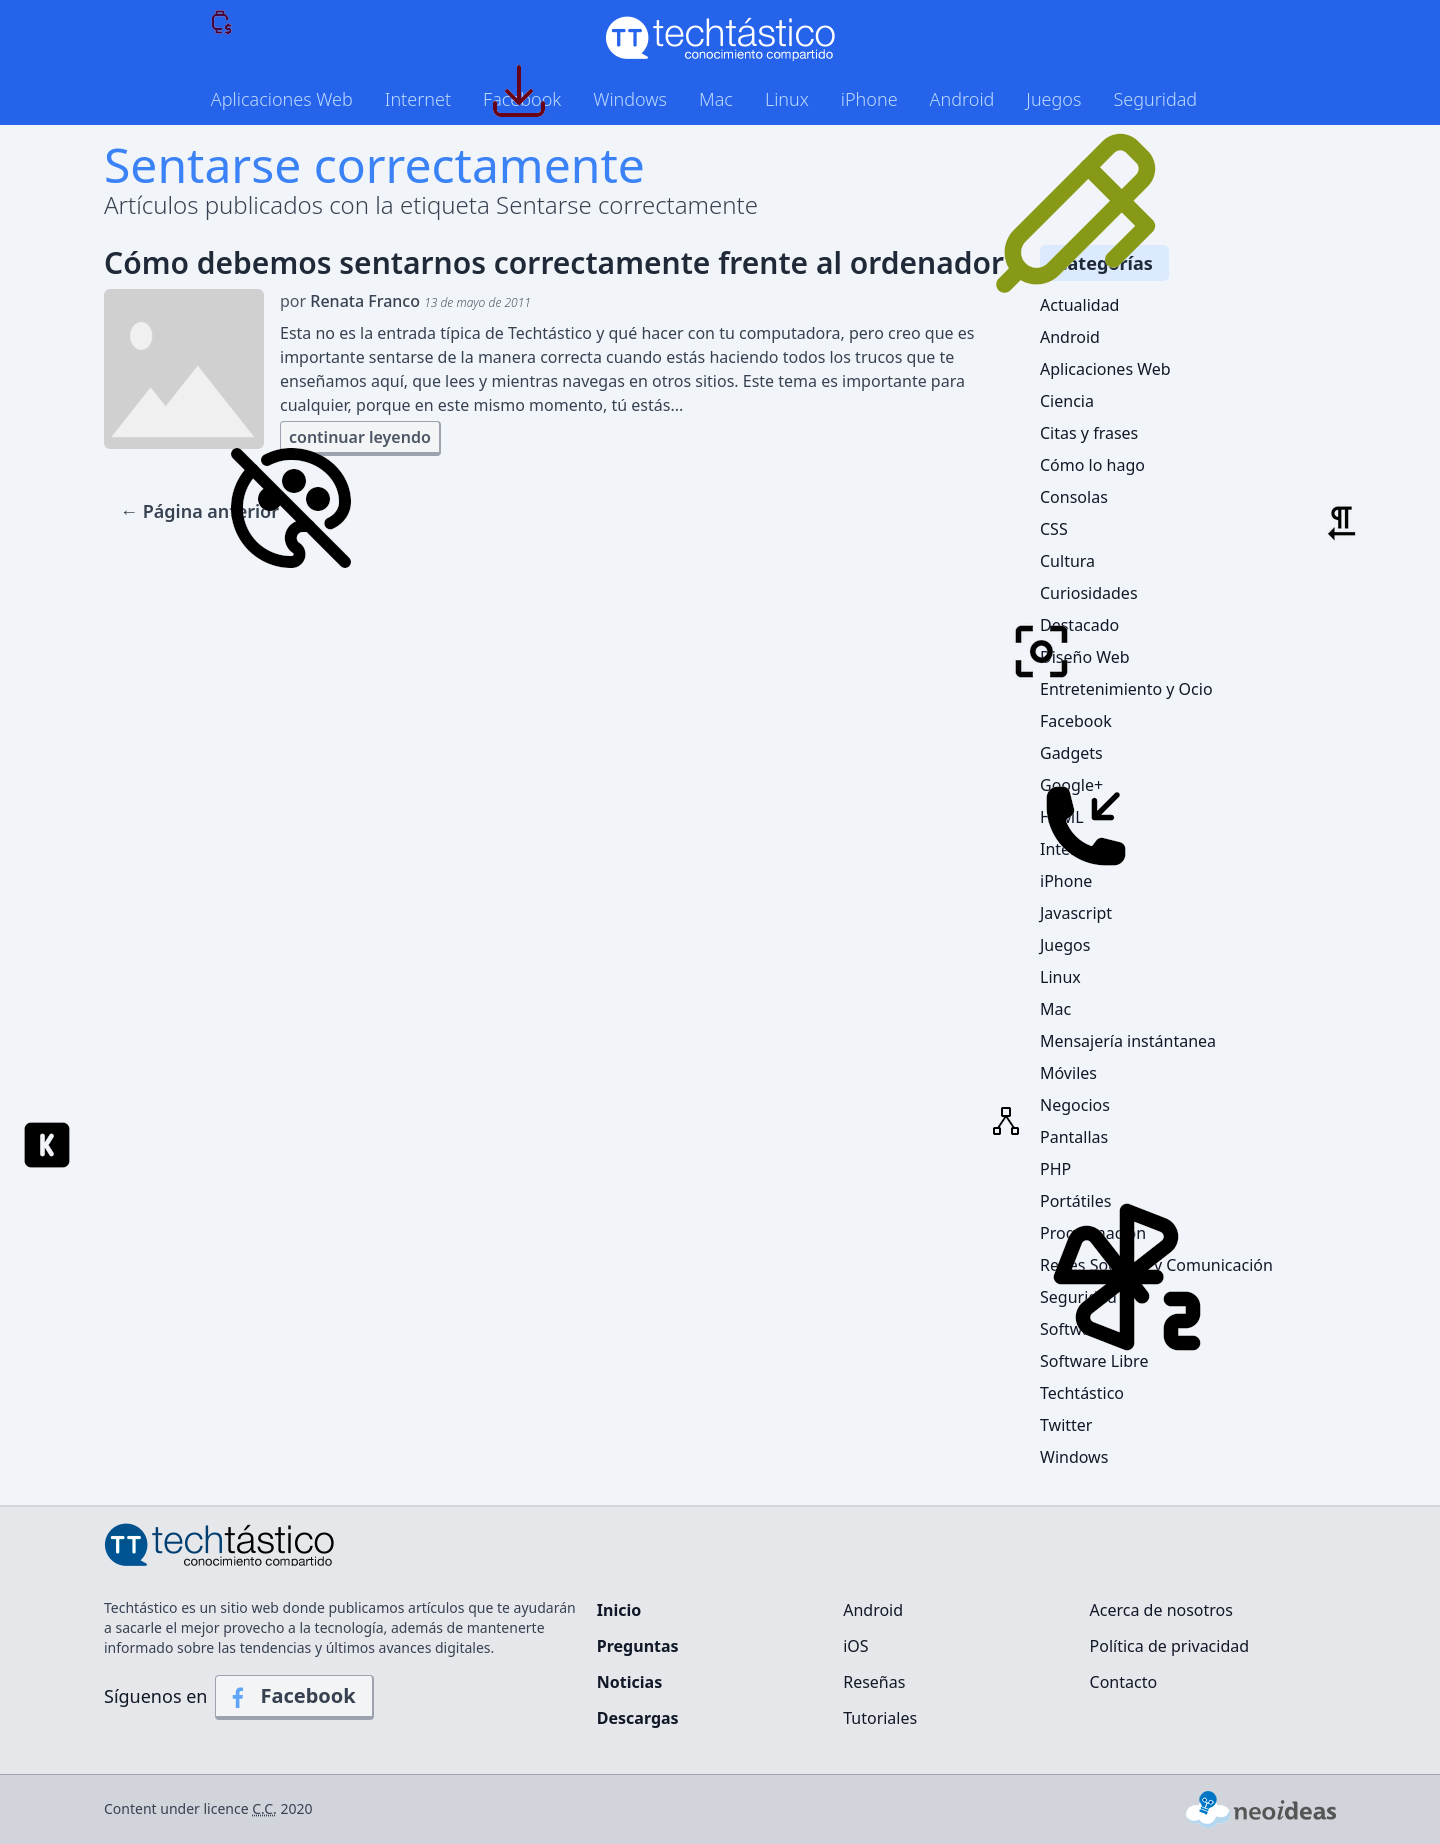 The height and width of the screenshot is (1844, 1440). What do you see at coordinates (1007, 1121) in the screenshot?
I see `view subtype hierarchy in code editor` at bounding box center [1007, 1121].